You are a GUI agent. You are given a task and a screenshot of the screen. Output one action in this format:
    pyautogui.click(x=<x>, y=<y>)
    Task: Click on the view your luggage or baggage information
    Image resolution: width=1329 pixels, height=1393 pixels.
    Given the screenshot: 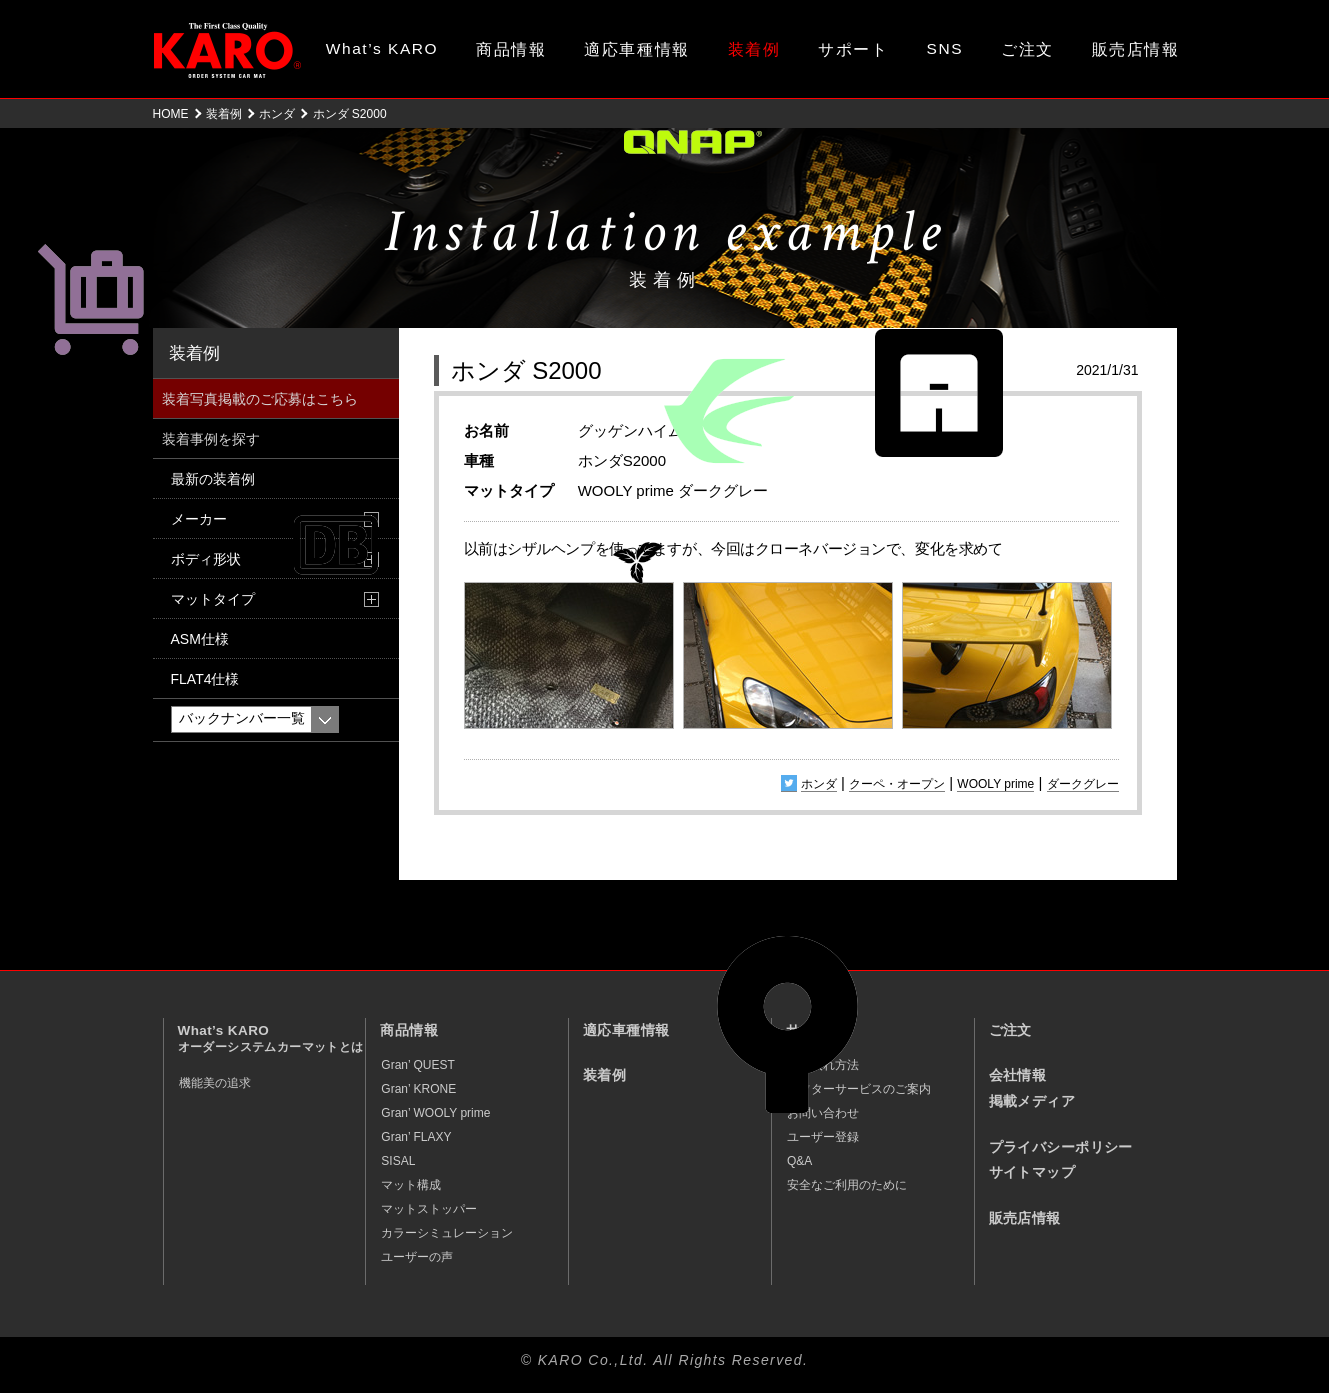 What is the action you would take?
    pyautogui.click(x=96, y=297)
    